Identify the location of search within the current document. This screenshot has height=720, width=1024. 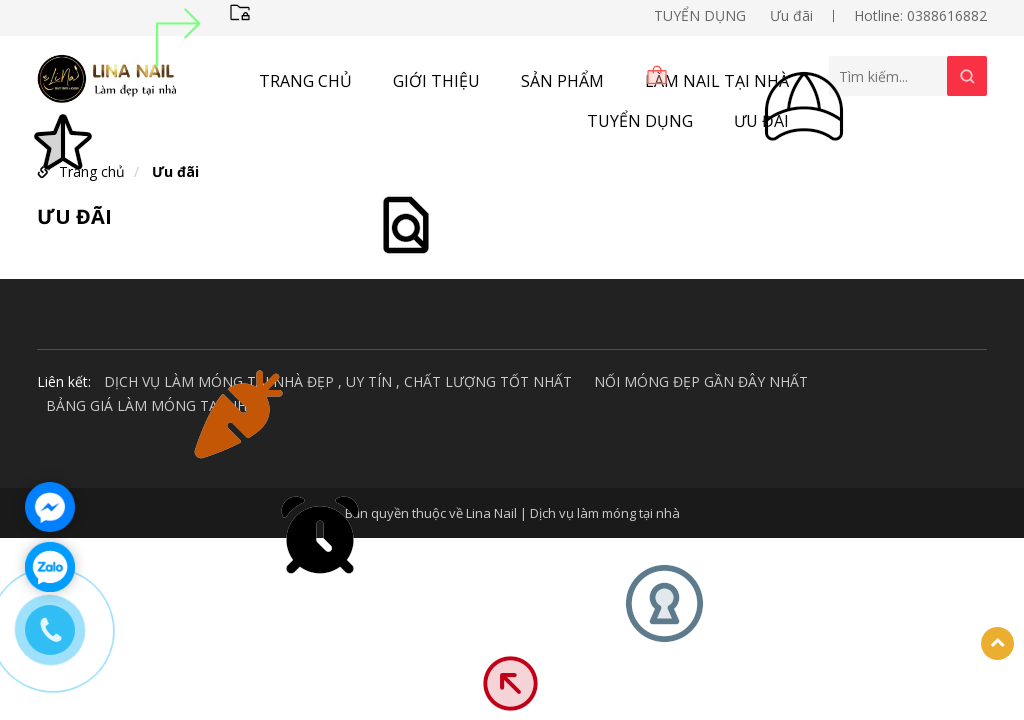
(406, 225).